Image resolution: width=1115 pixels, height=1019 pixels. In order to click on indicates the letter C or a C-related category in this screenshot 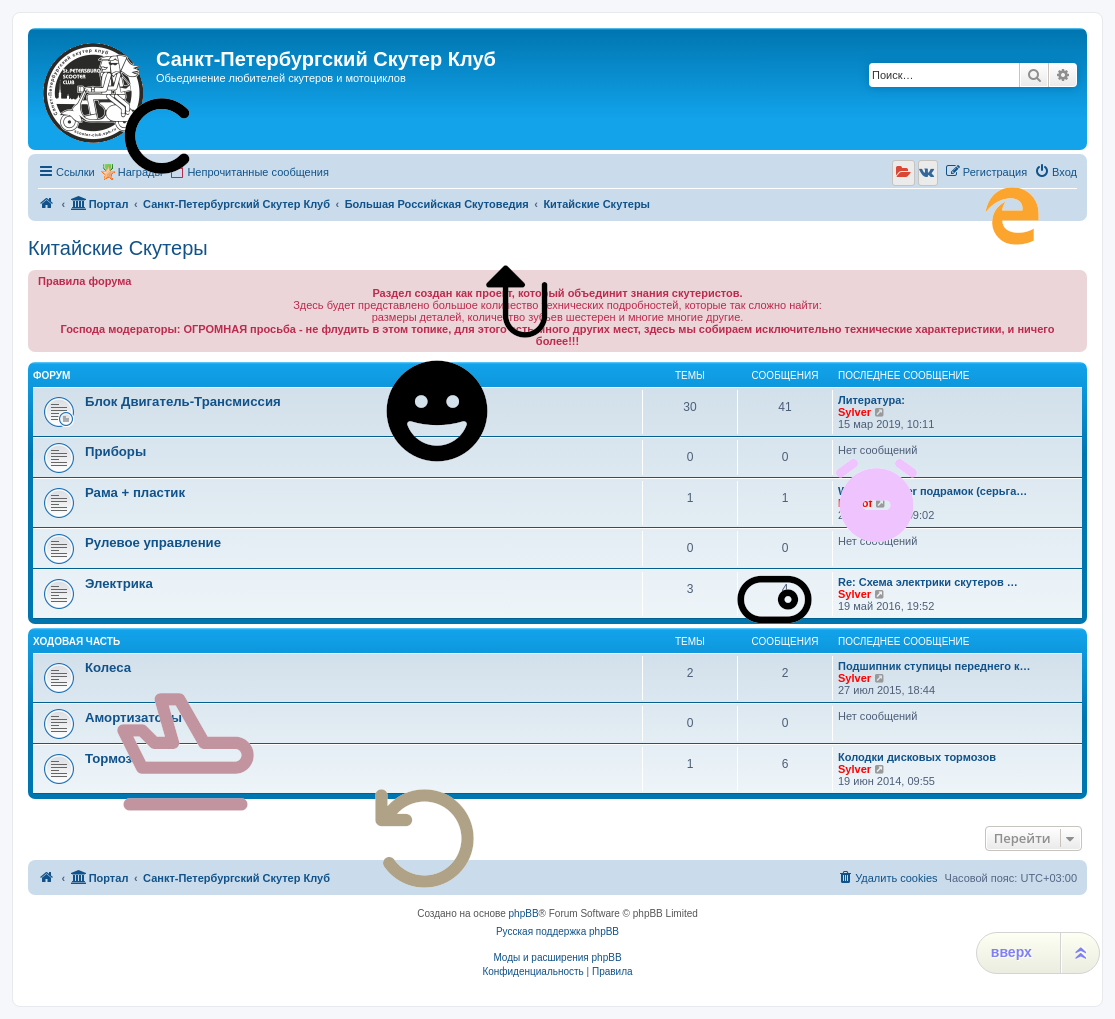, I will do `click(157, 136)`.